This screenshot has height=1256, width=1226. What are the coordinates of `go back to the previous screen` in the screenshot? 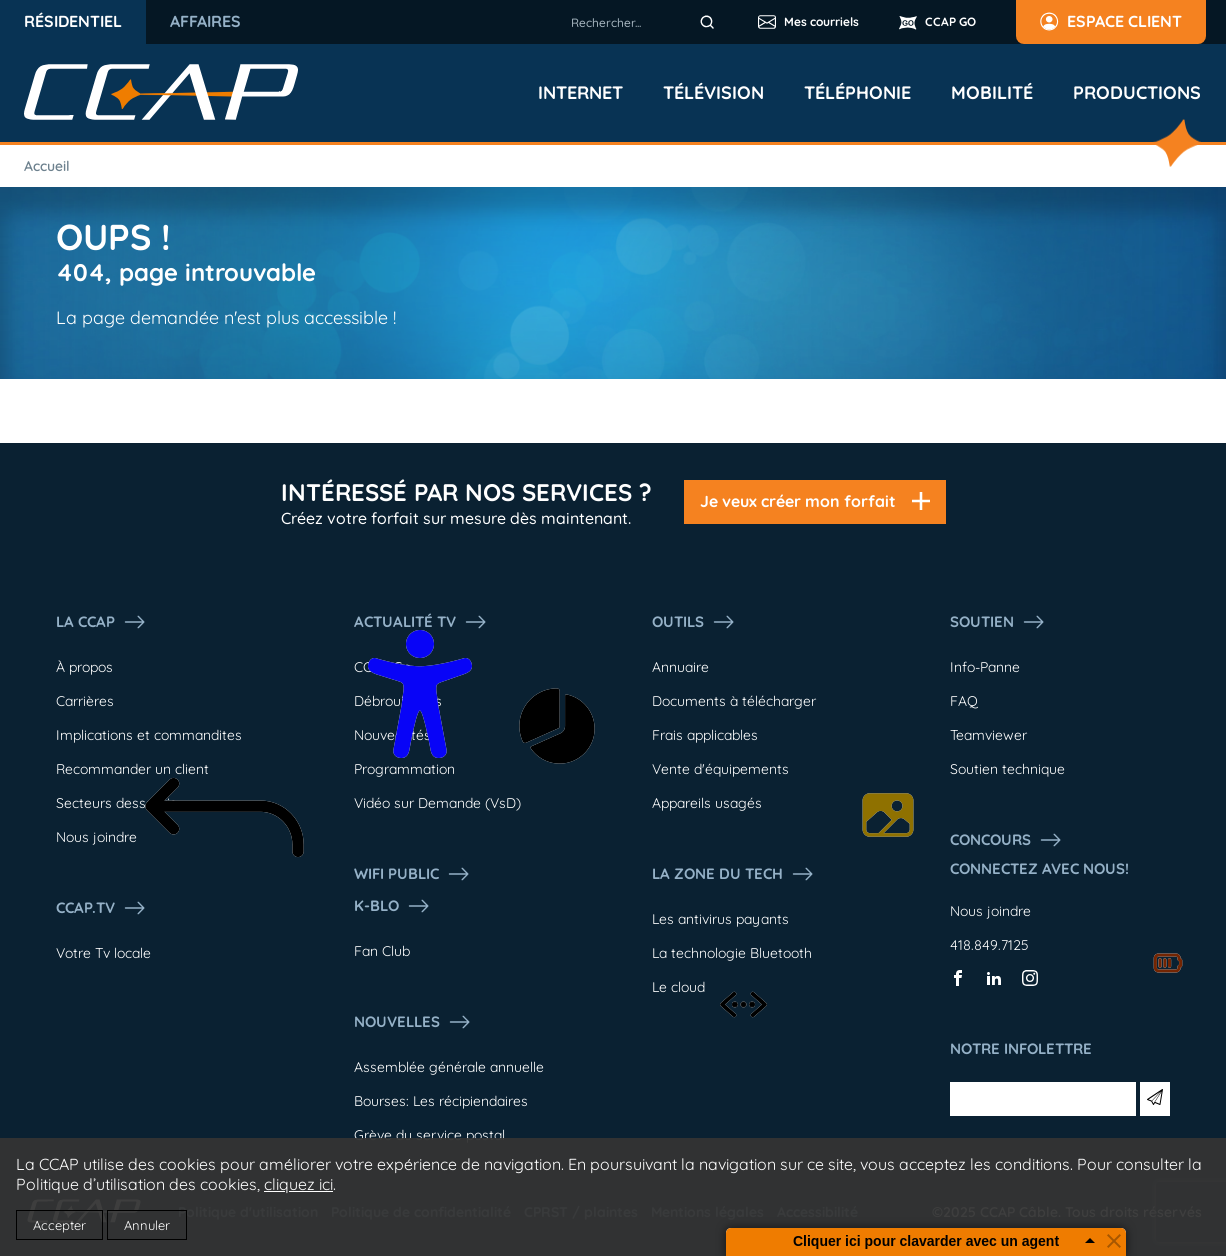 It's located at (224, 817).